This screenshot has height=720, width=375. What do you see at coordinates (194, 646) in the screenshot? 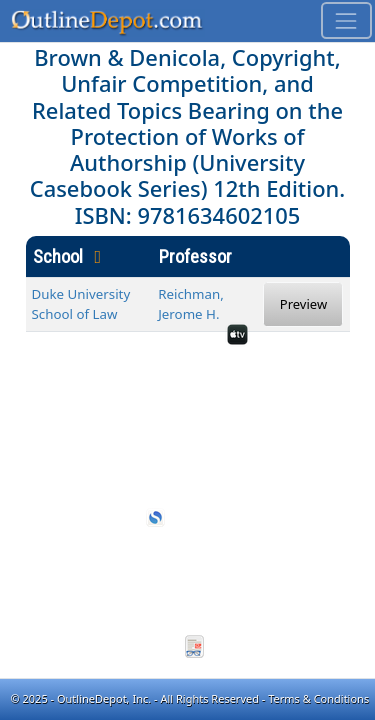
I see `open evince document viewer` at bounding box center [194, 646].